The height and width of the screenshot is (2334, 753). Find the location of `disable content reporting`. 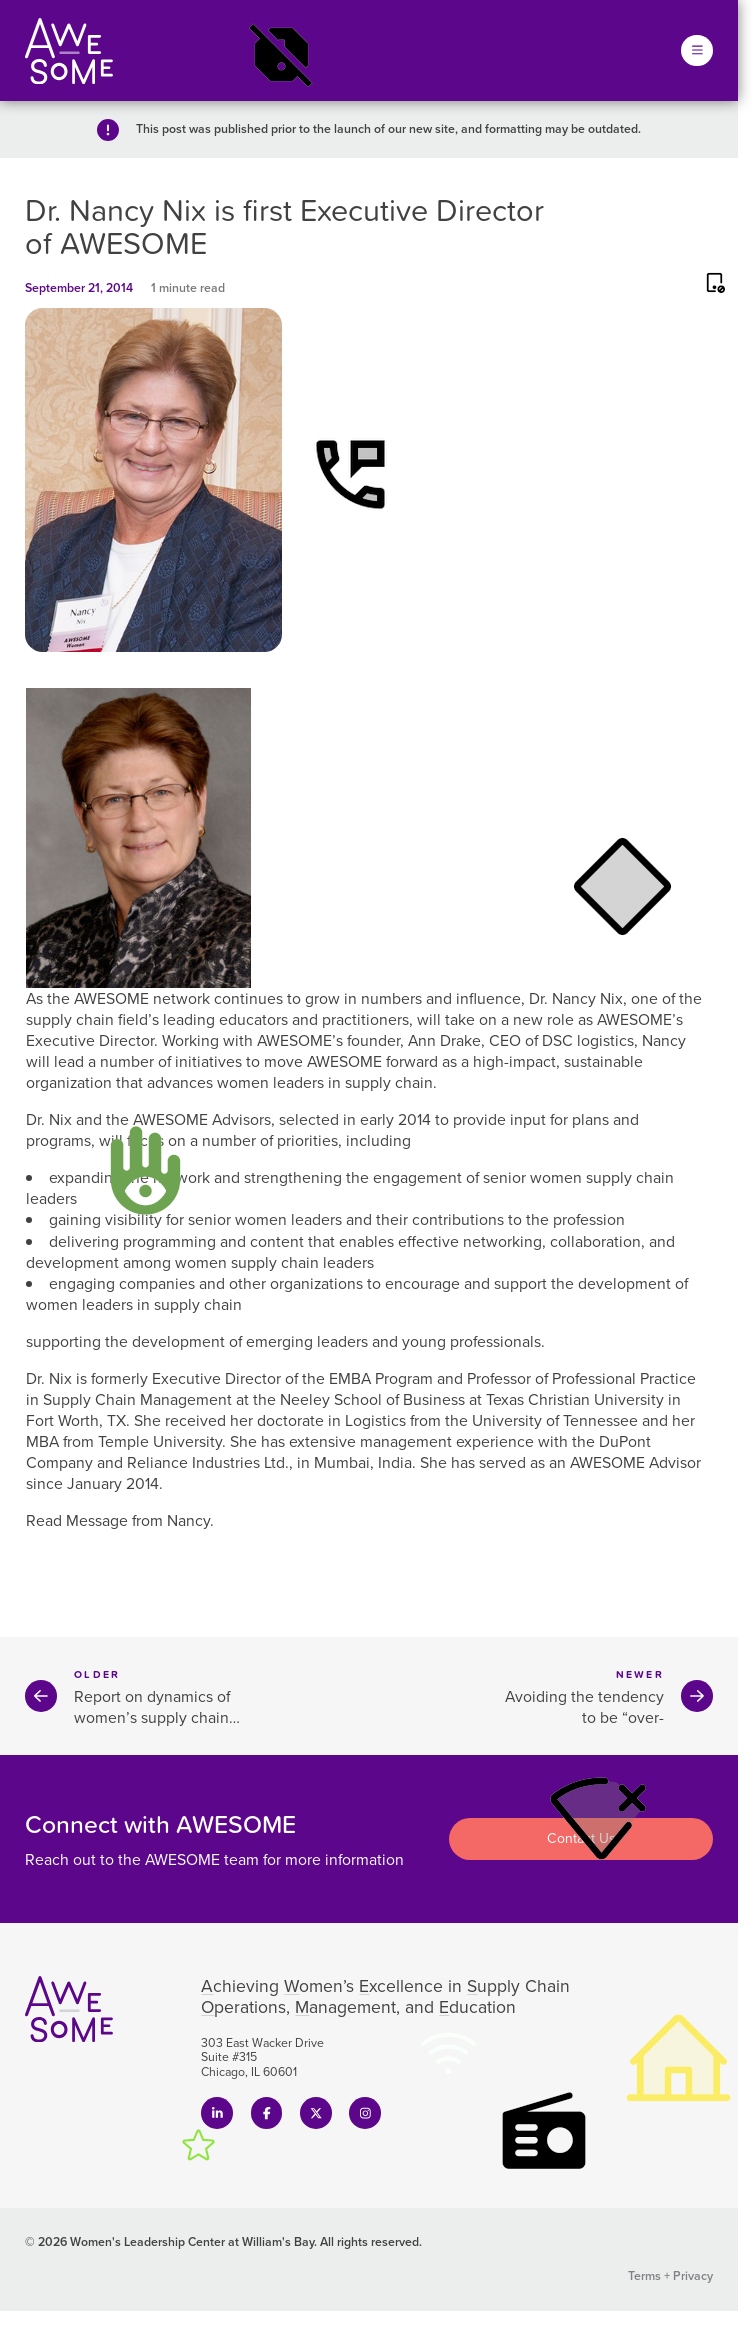

disable content reporting is located at coordinates (281, 54).